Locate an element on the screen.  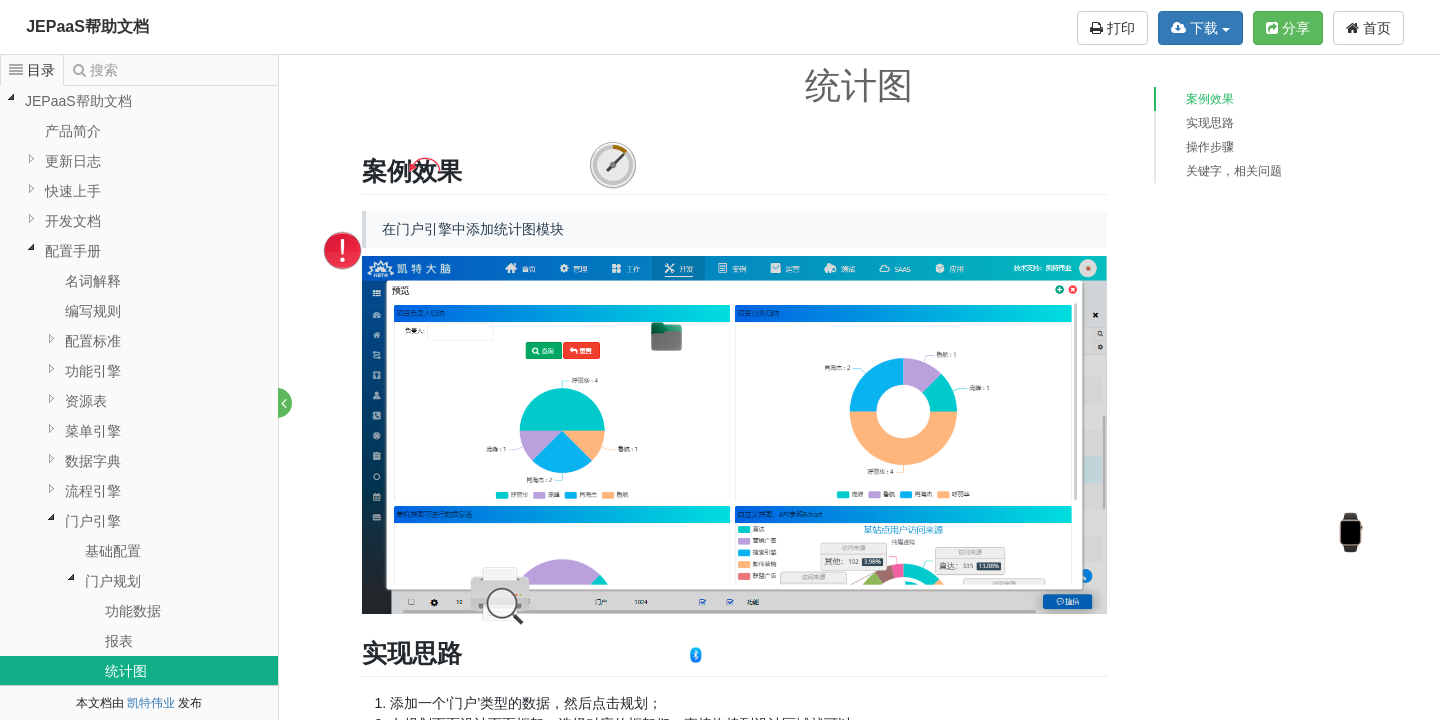
preview document before printing is located at coordinates (500, 594).